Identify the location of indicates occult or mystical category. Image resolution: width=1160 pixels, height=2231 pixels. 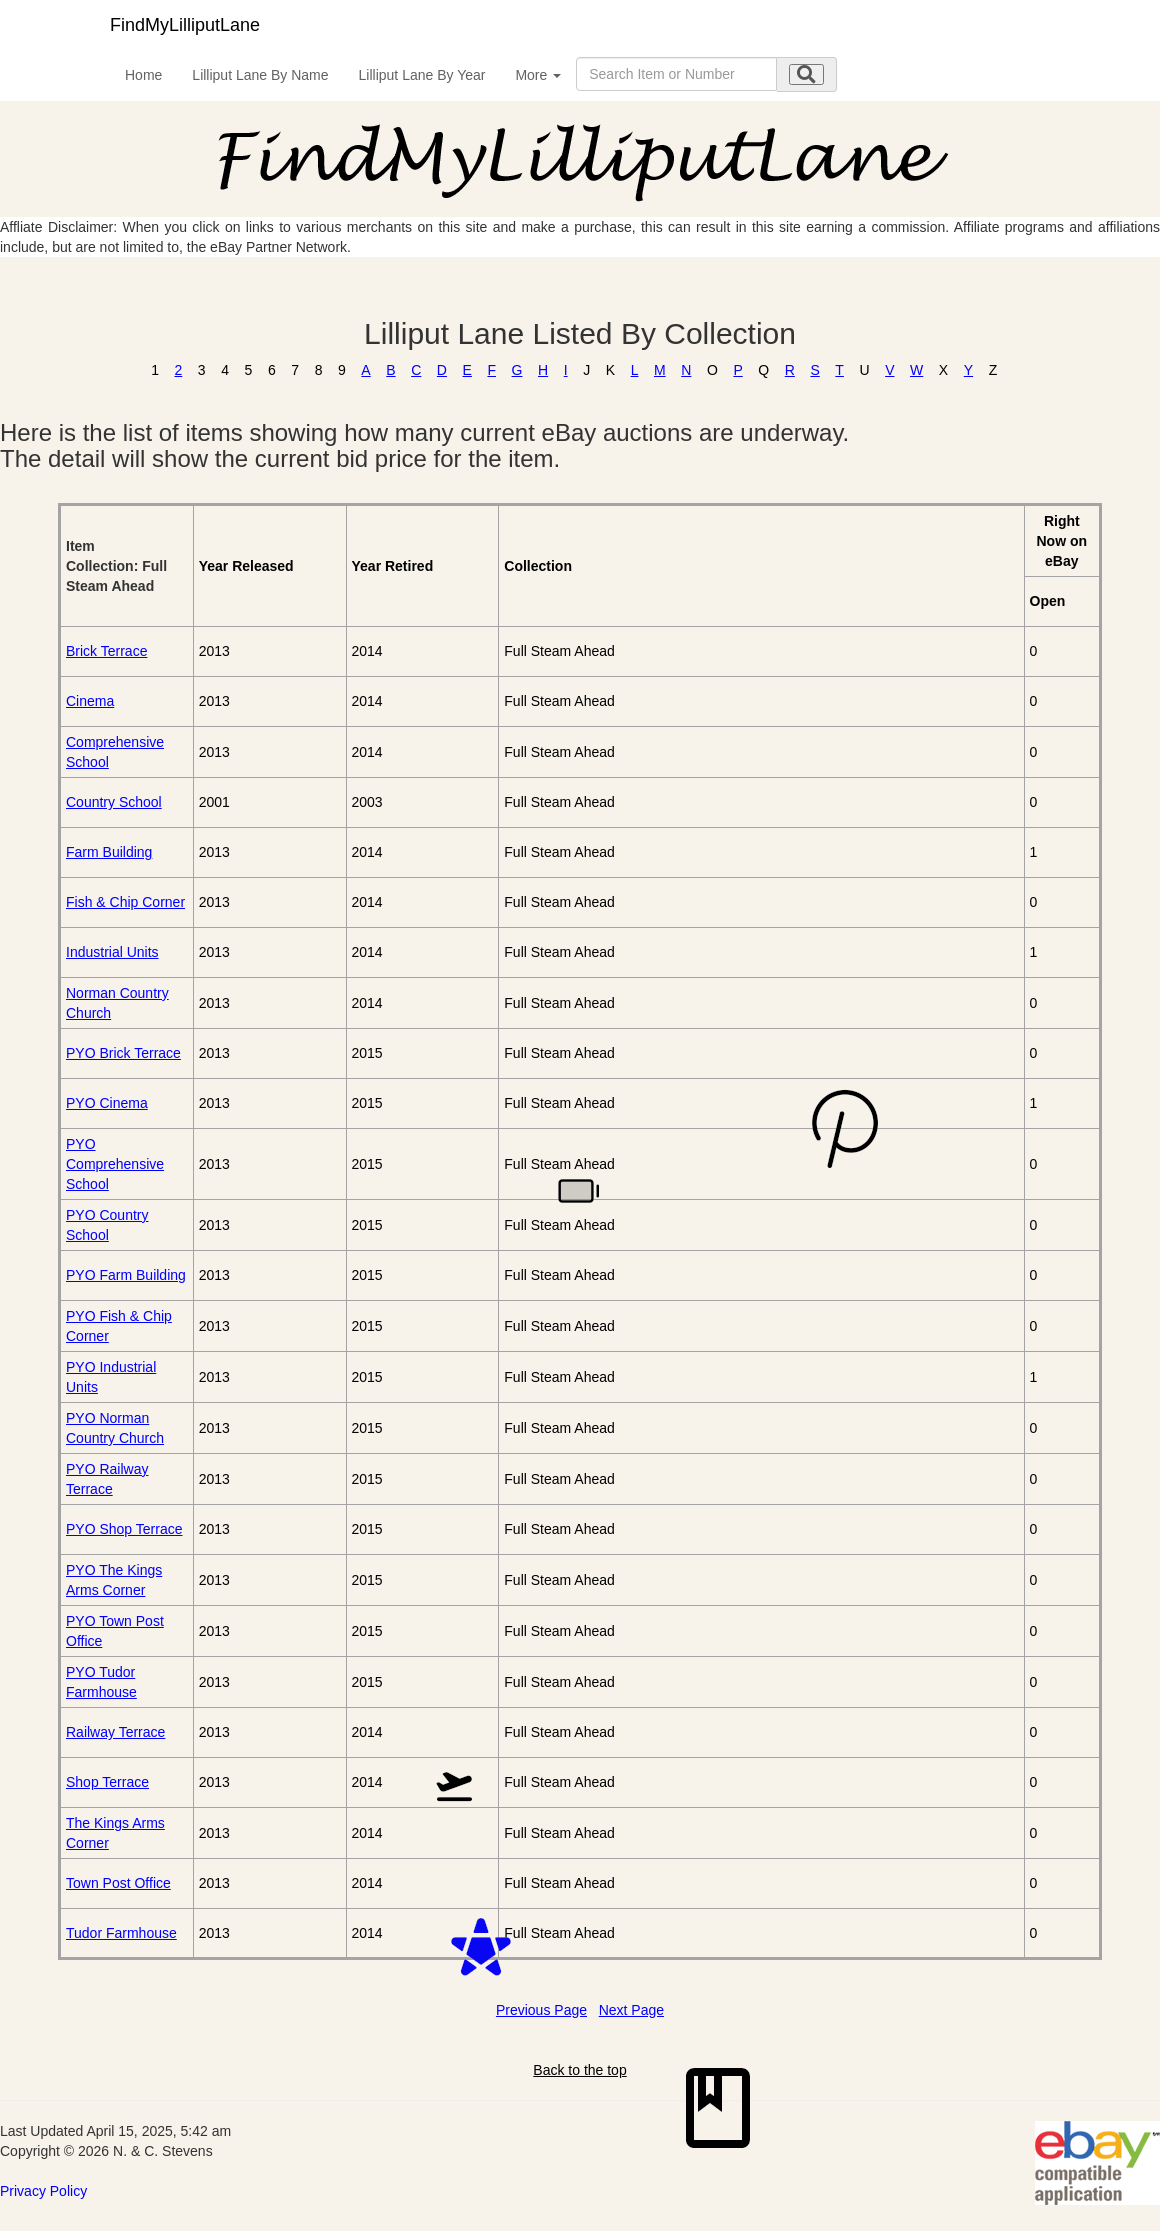
(481, 1950).